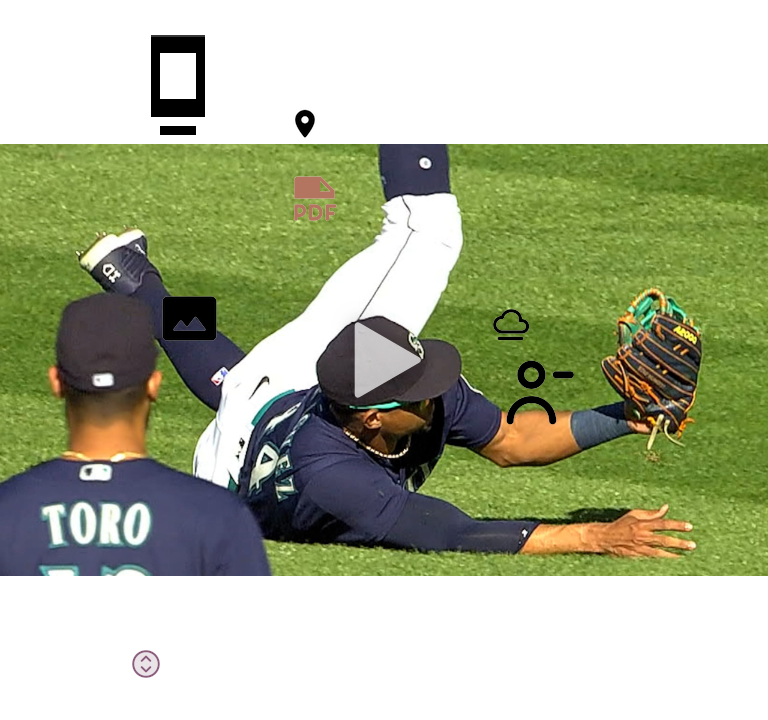  Describe the element at coordinates (305, 124) in the screenshot. I see `view current location on map` at that location.